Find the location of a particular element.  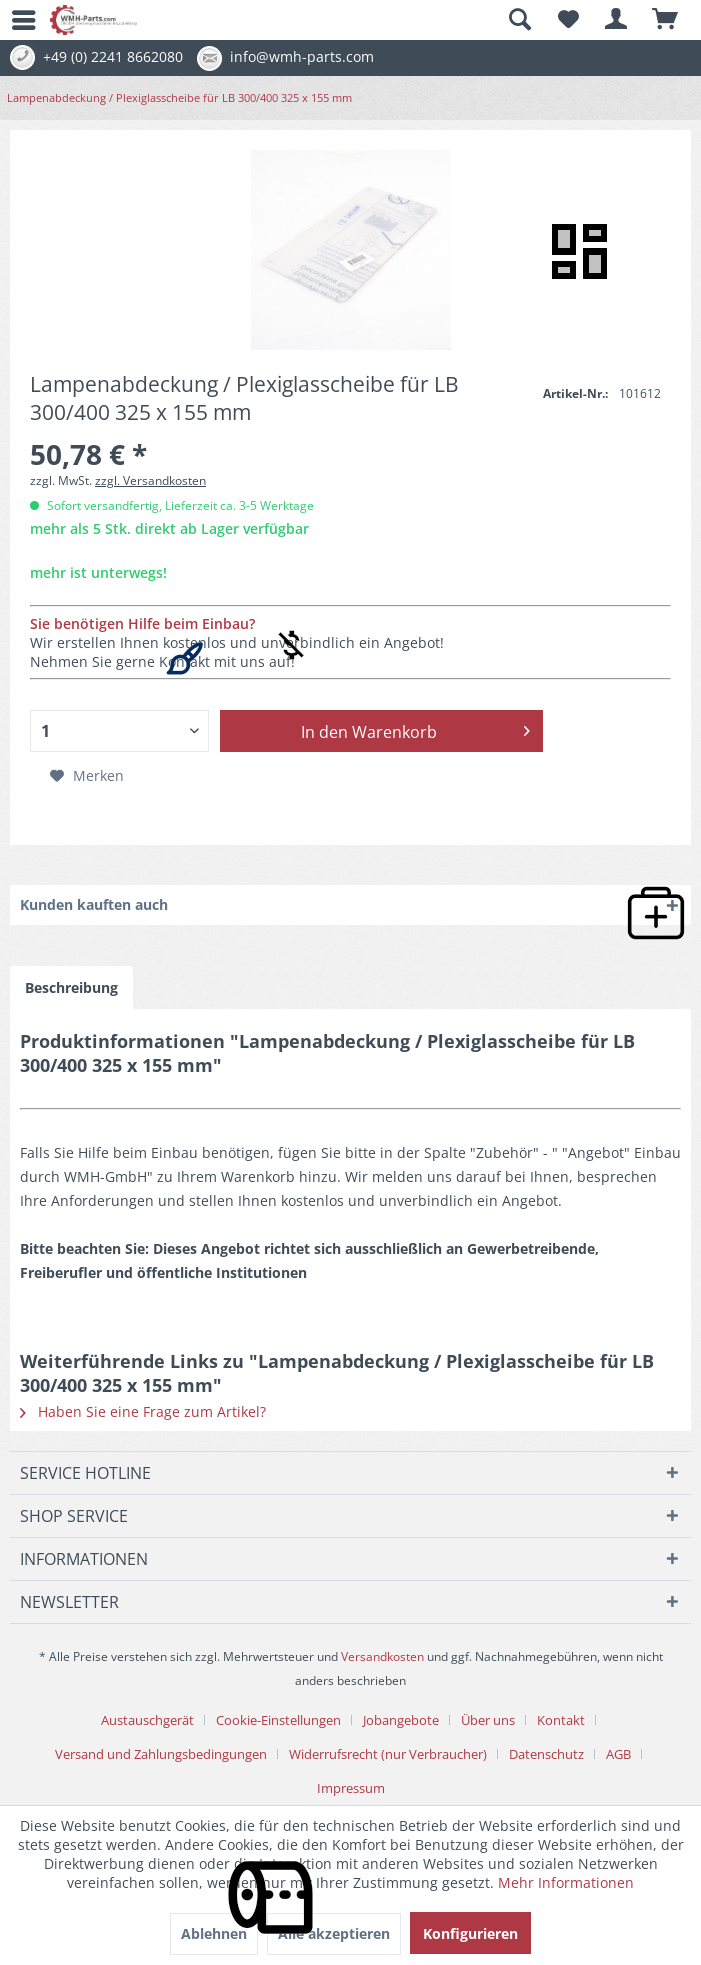

access health or medical features is located at coordinates (656, 913).